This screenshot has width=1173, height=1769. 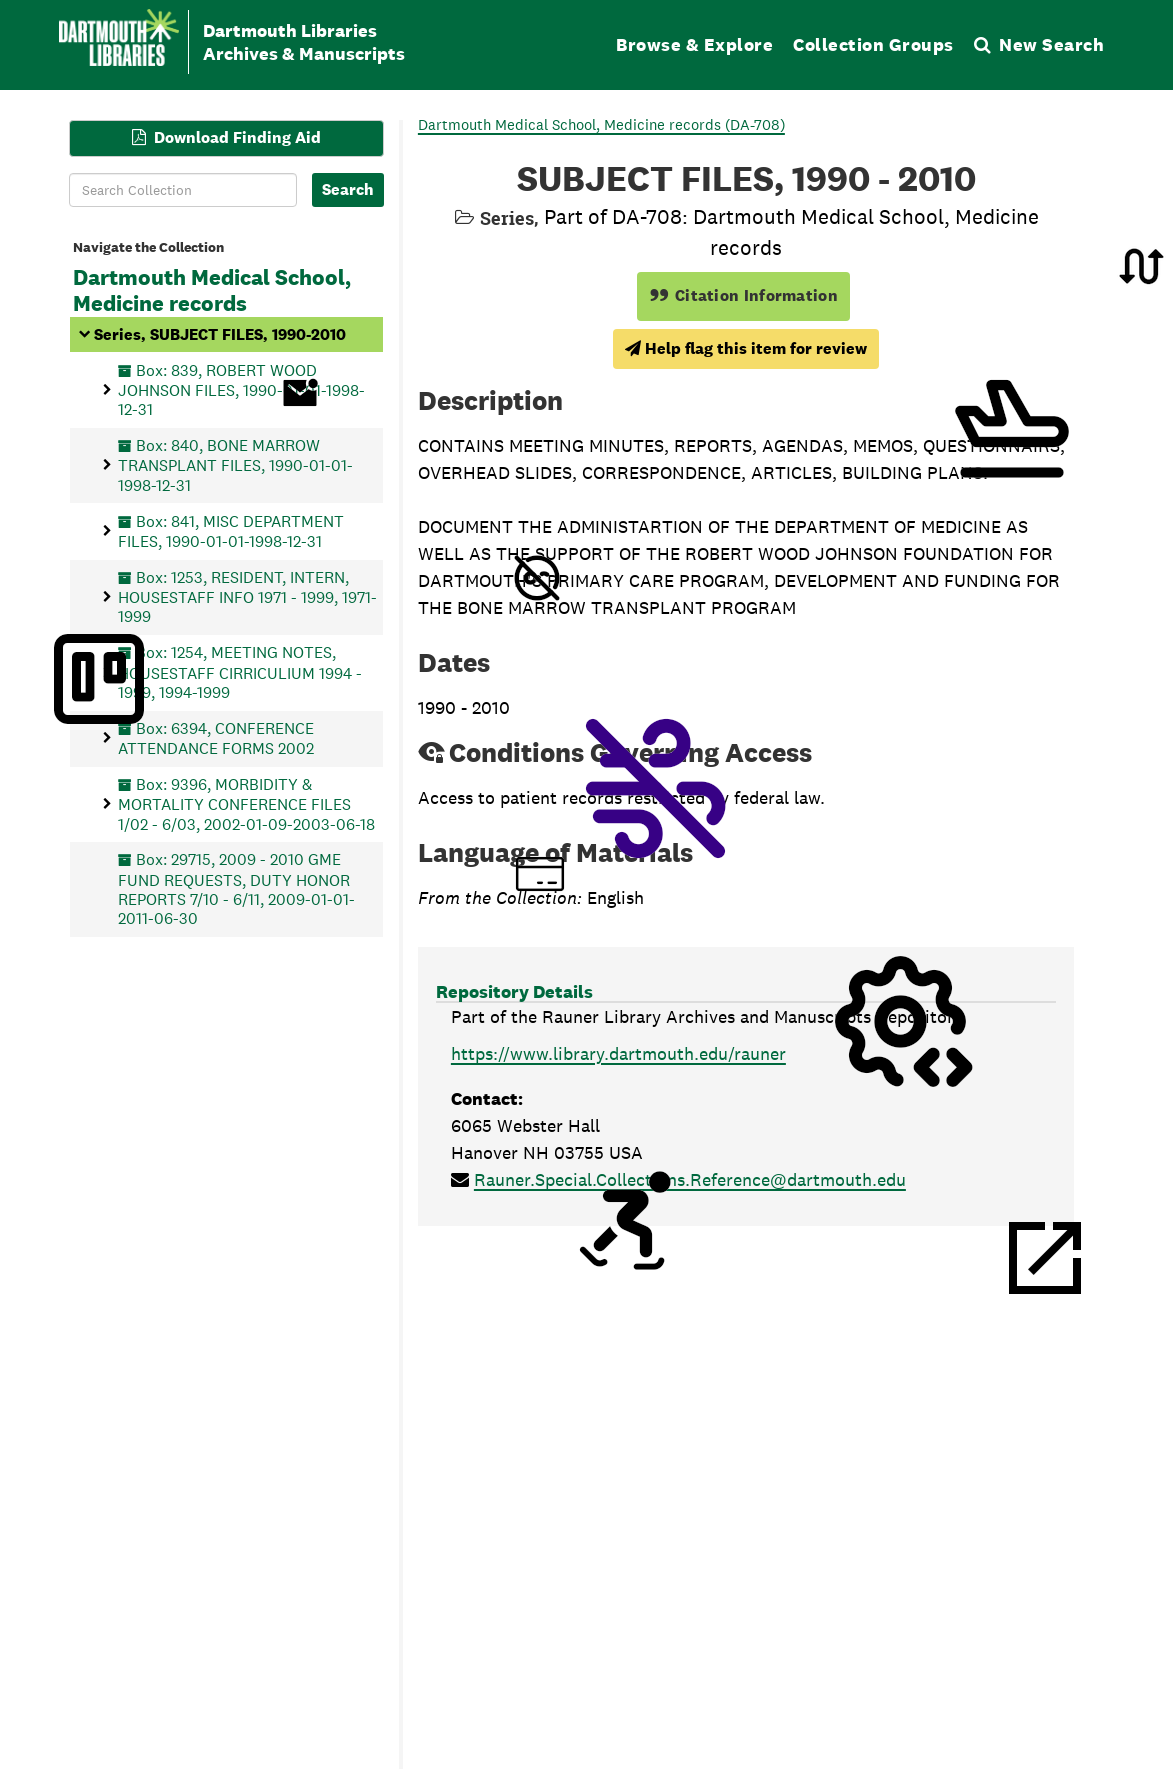 What do you see at coordinates (537, 578) in the screenshot?
I see `indicates content is not under creative commons license` at bounding box center [537, 578].